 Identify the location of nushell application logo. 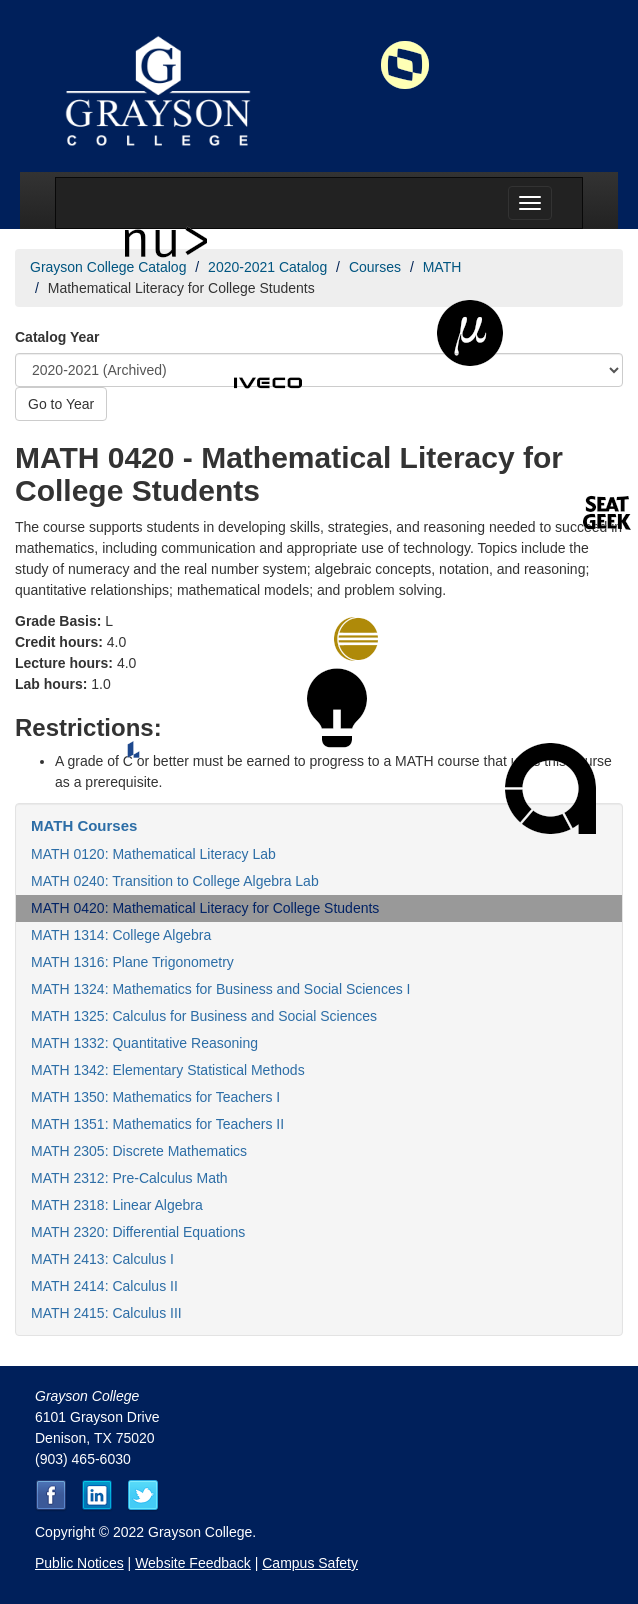
(166, 242).